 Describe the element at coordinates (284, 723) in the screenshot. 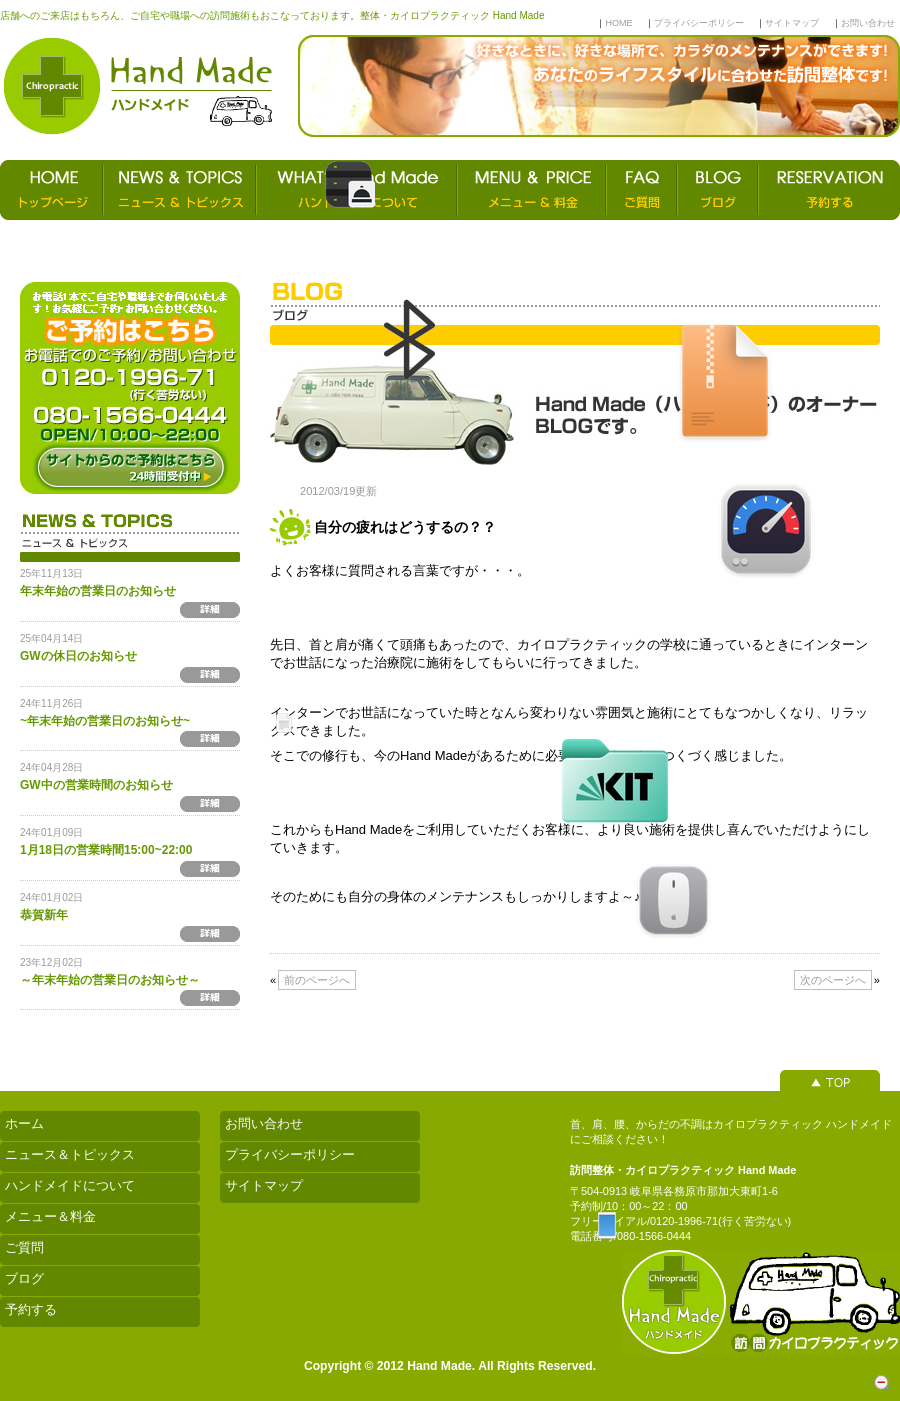

I see `a plain text file` at that location.